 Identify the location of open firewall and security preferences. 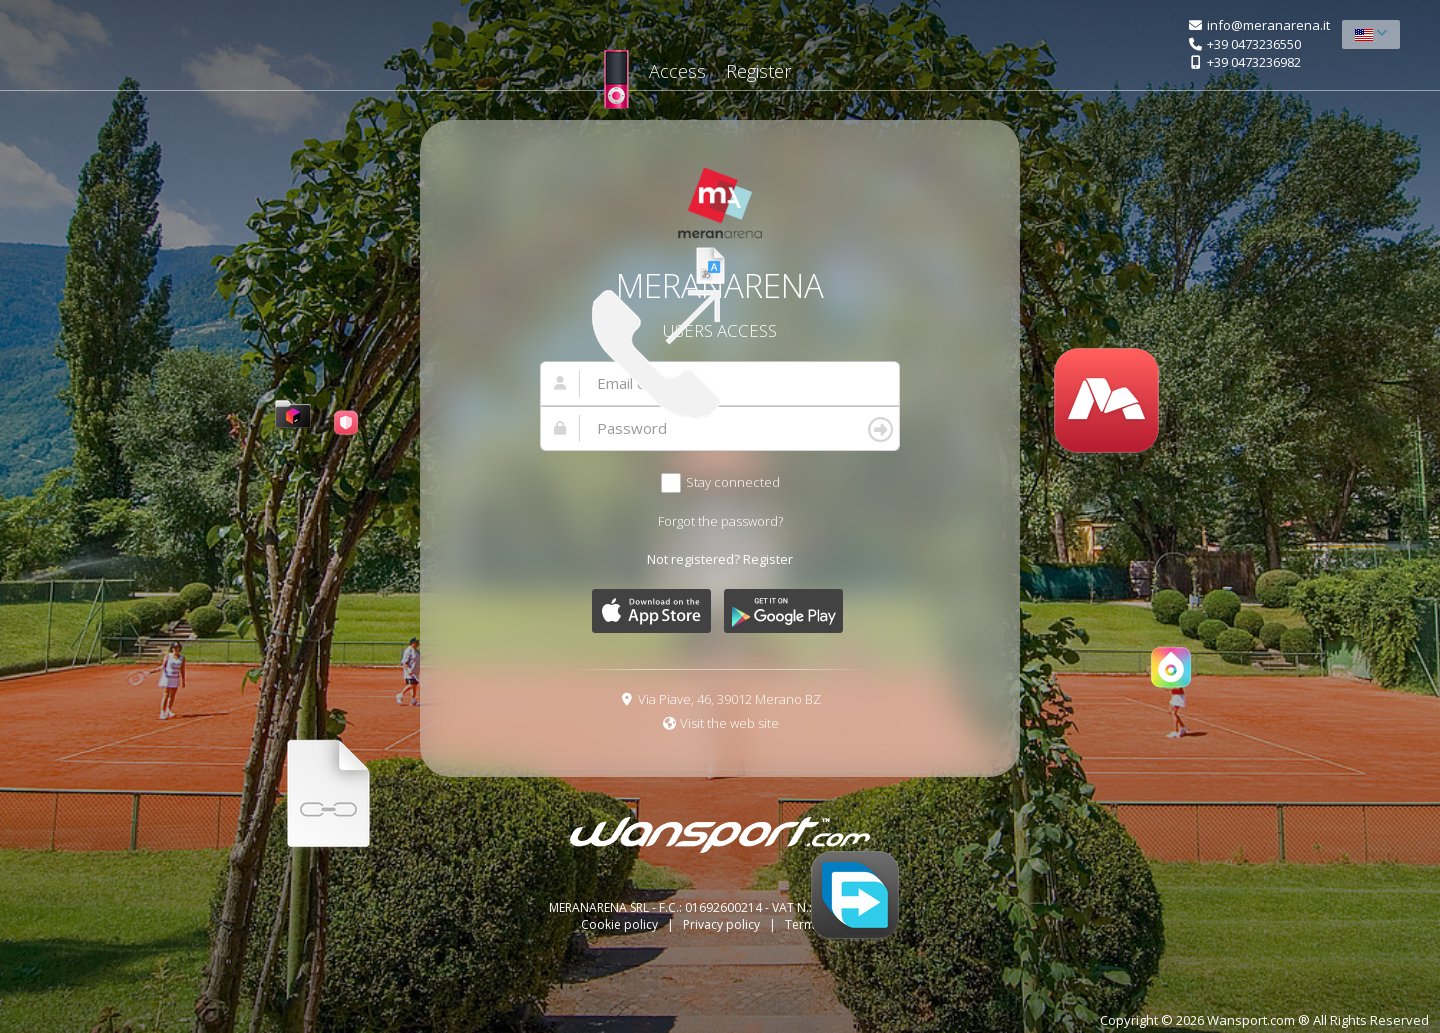
(346, 423).